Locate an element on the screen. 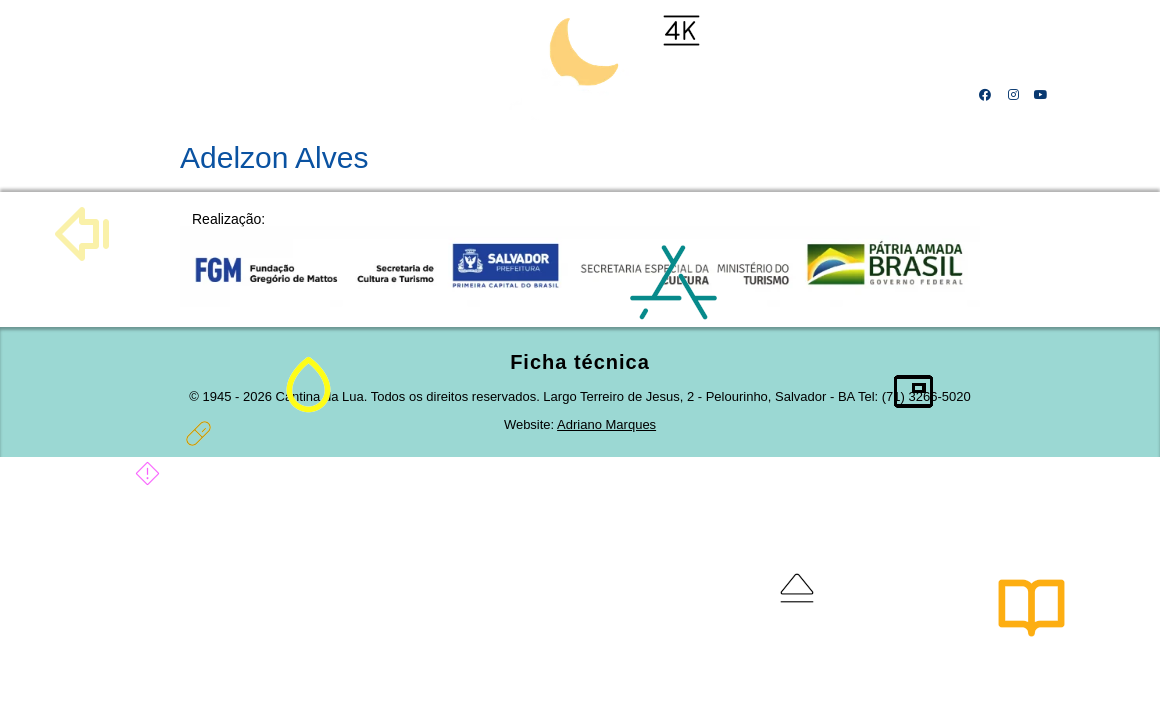  indicates 4K video resolution quality is located at coordinates (681, 30).